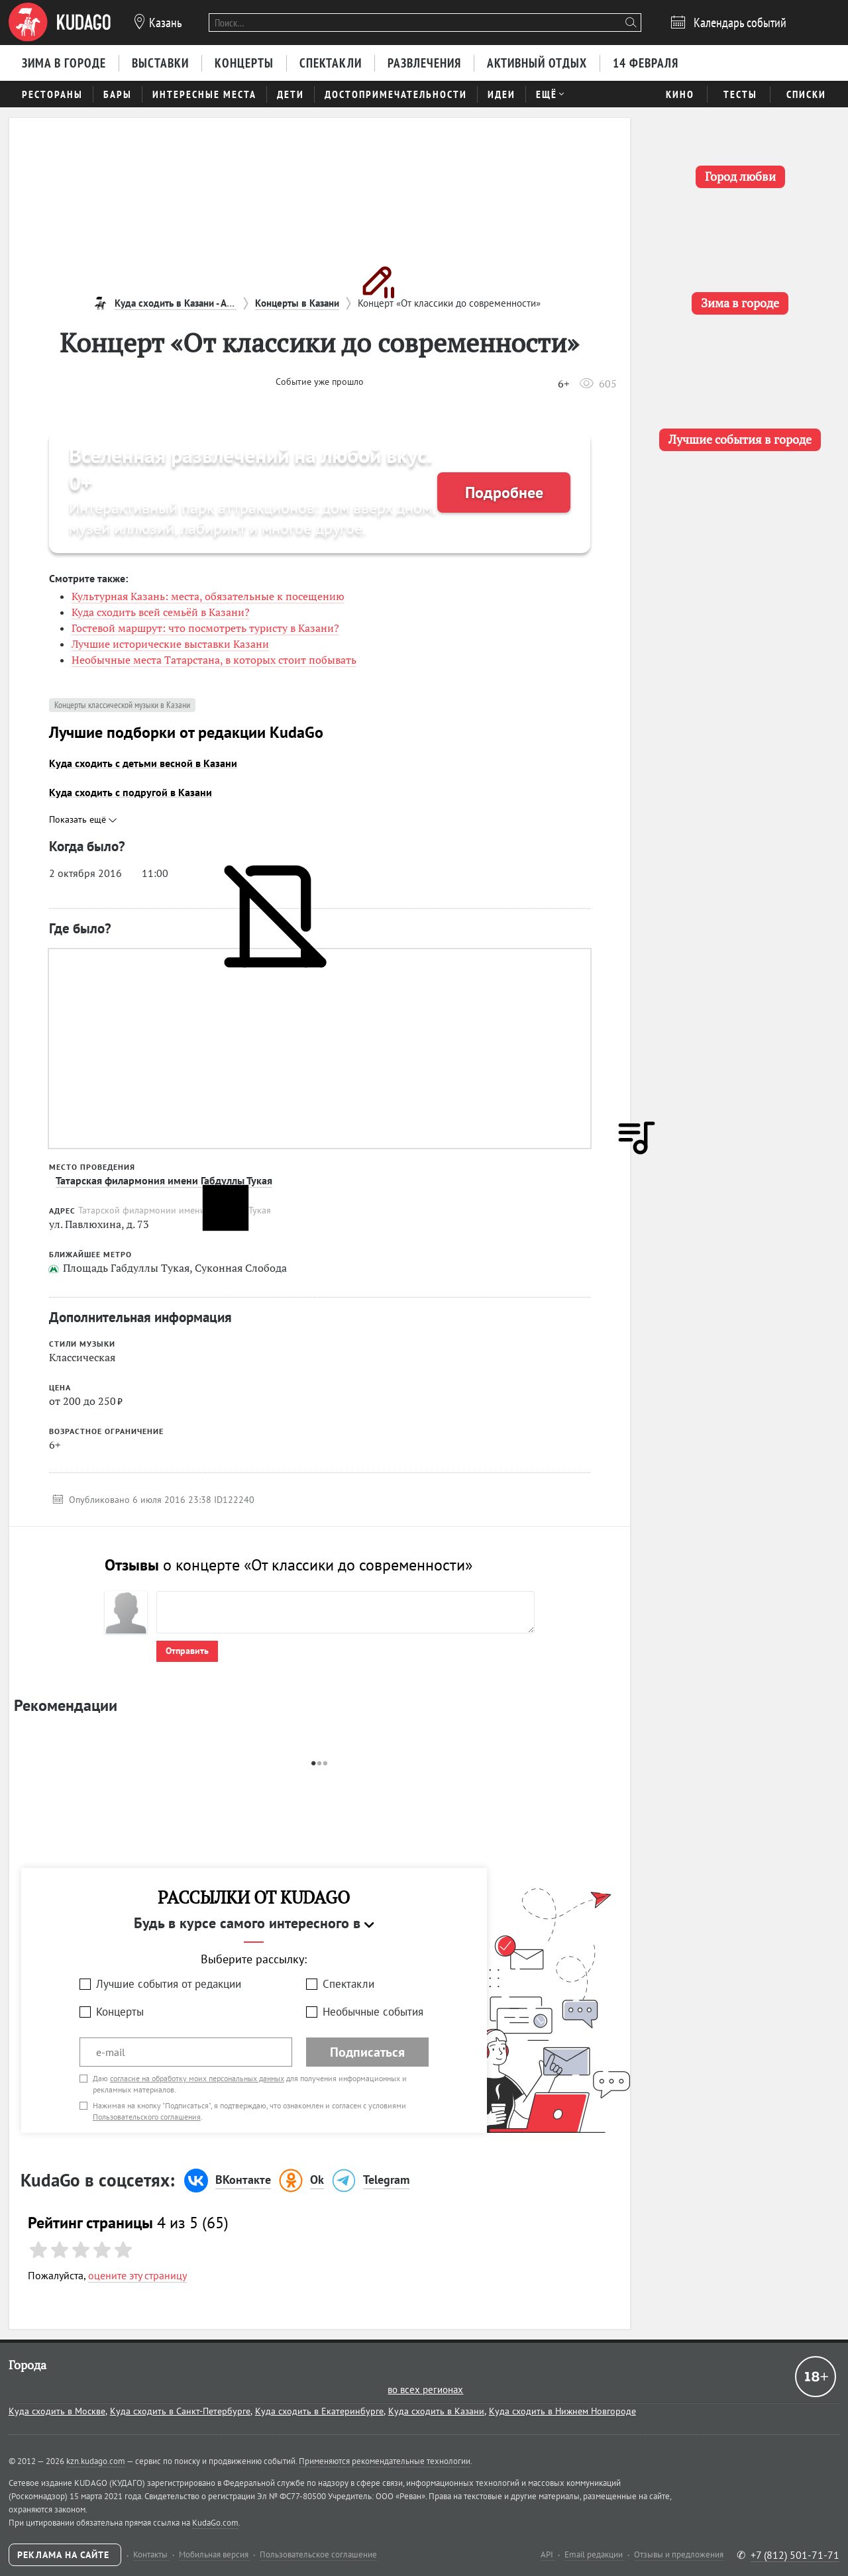 This screenshot has height=2576, width=848. Describe the element at coordinates (225, 1208) in the screenshot. I see `stop media playback` at that location.